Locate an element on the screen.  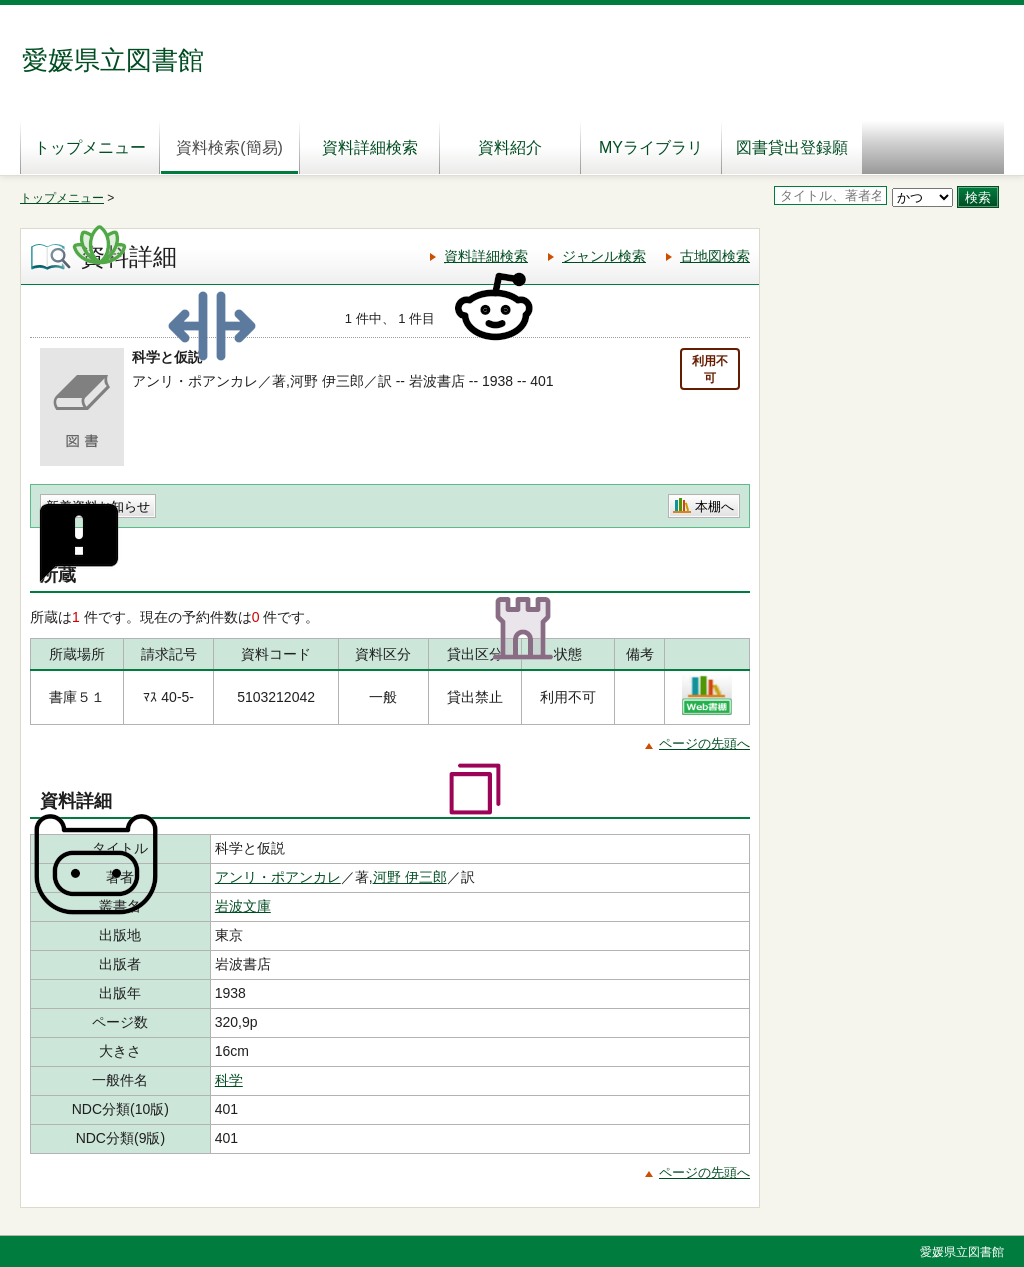
finn the human character icon from adventure time is located at coordinates (96, 862).